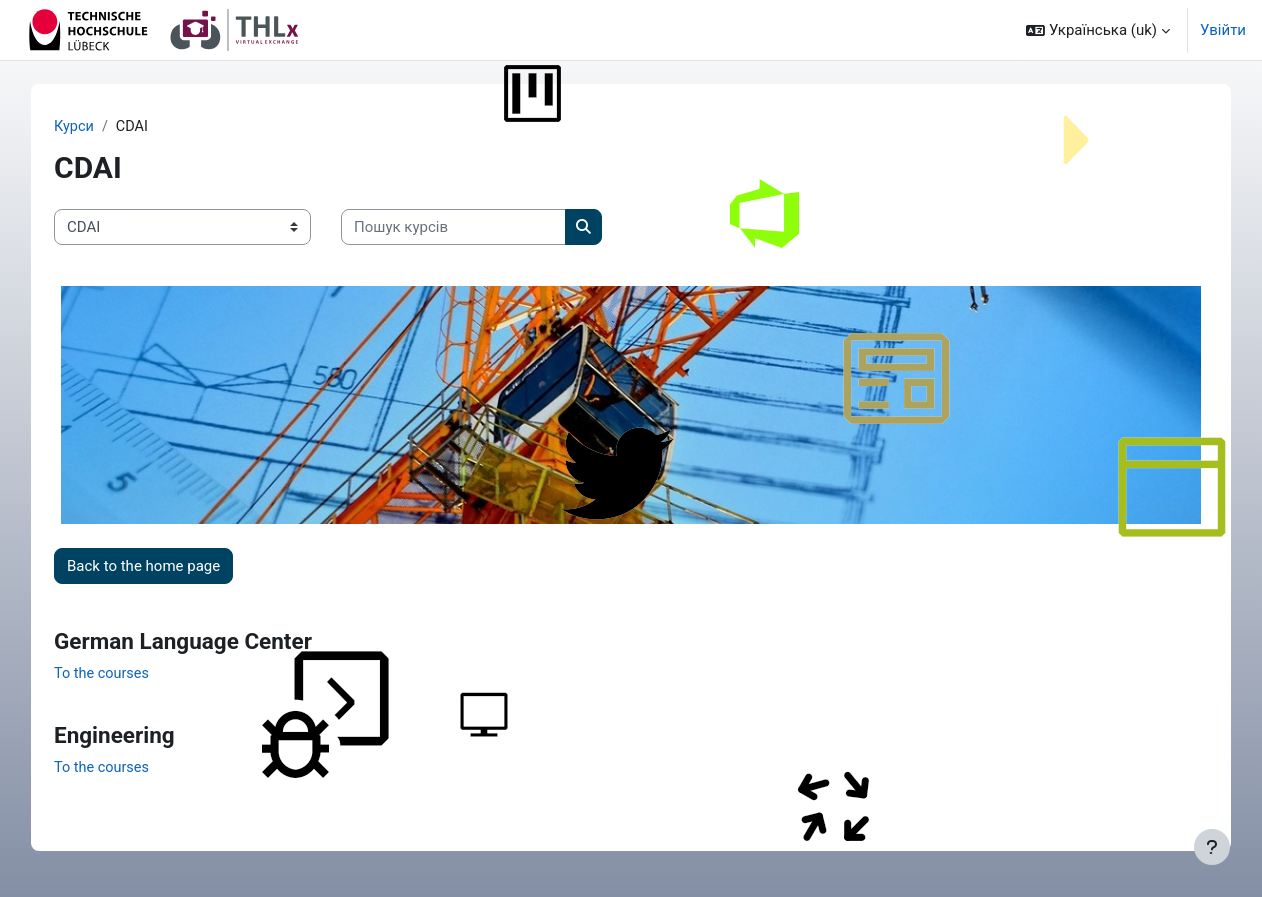  What do you see at coordinates (617, 472) in the screenshot?
I see `share to Twitter` at bounding box center [617, 472].